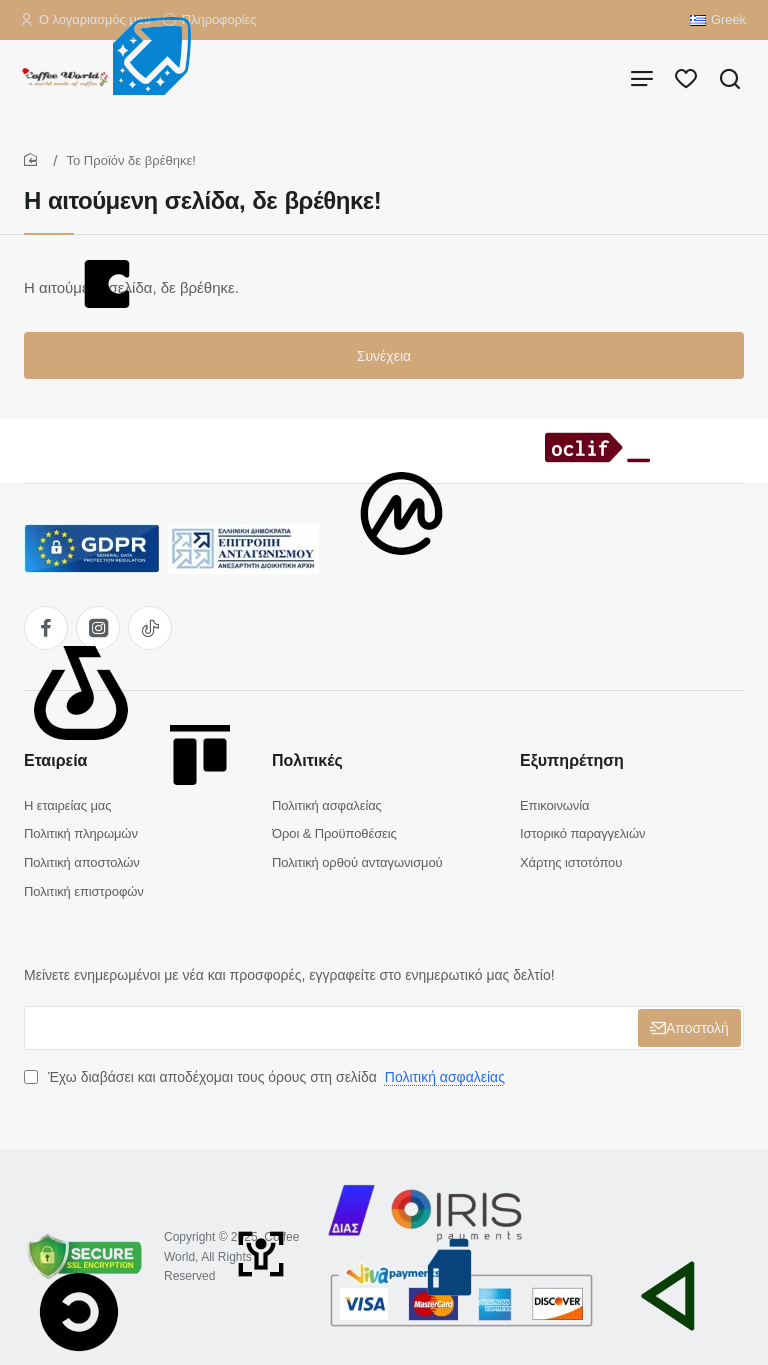 The width and height of the screenshot is (768, 1365). I want to click on open the BandLab music creation app, so click(81, 693).